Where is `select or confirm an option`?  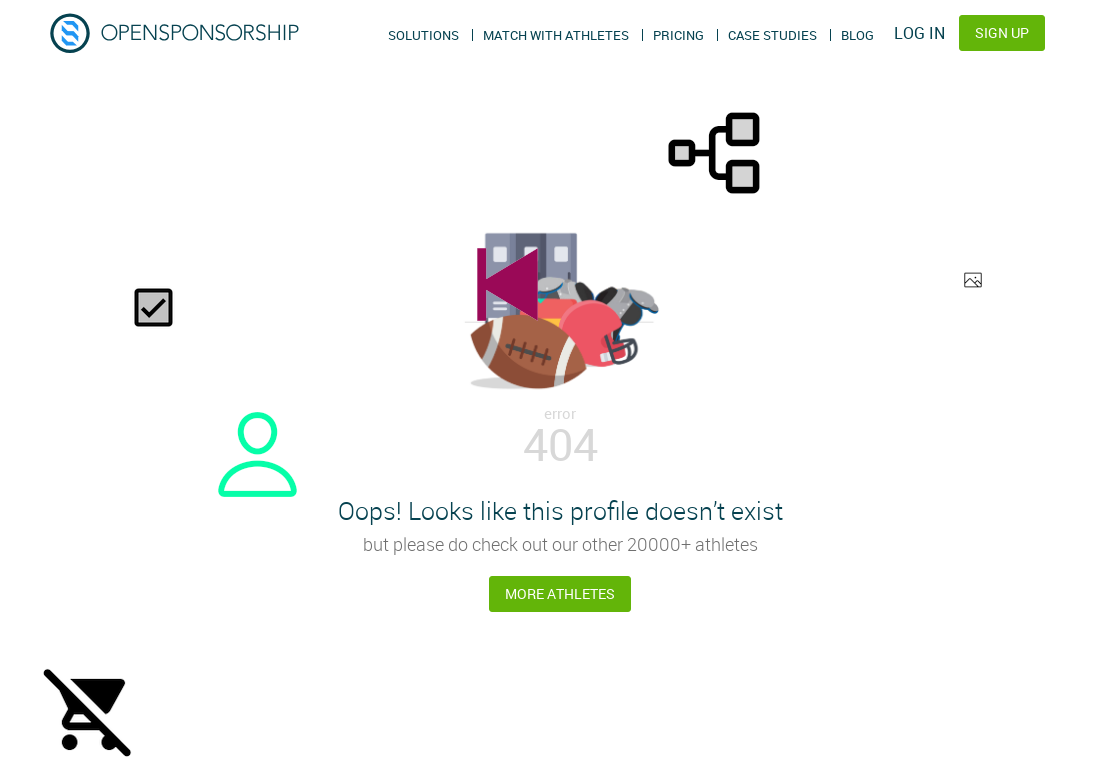
select or confirm an option is located at coordinates (153, 307).